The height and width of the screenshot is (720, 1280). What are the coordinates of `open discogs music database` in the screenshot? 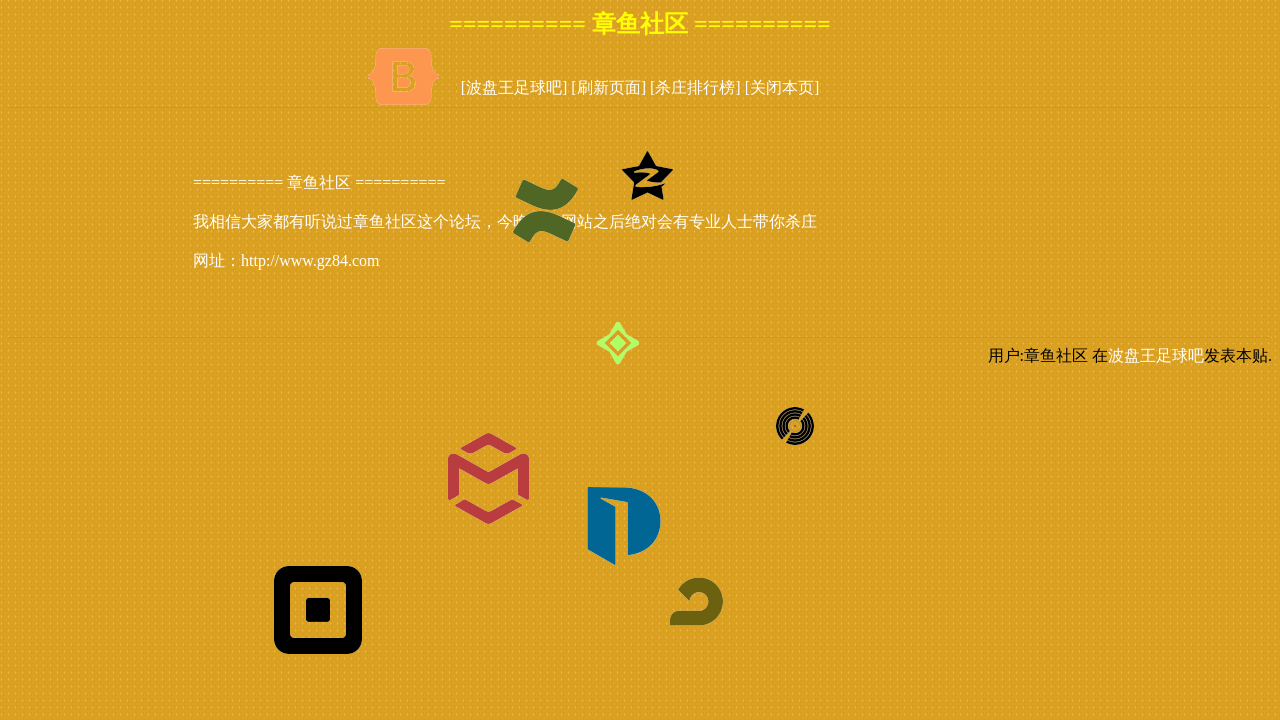 It's located at (795, 426).